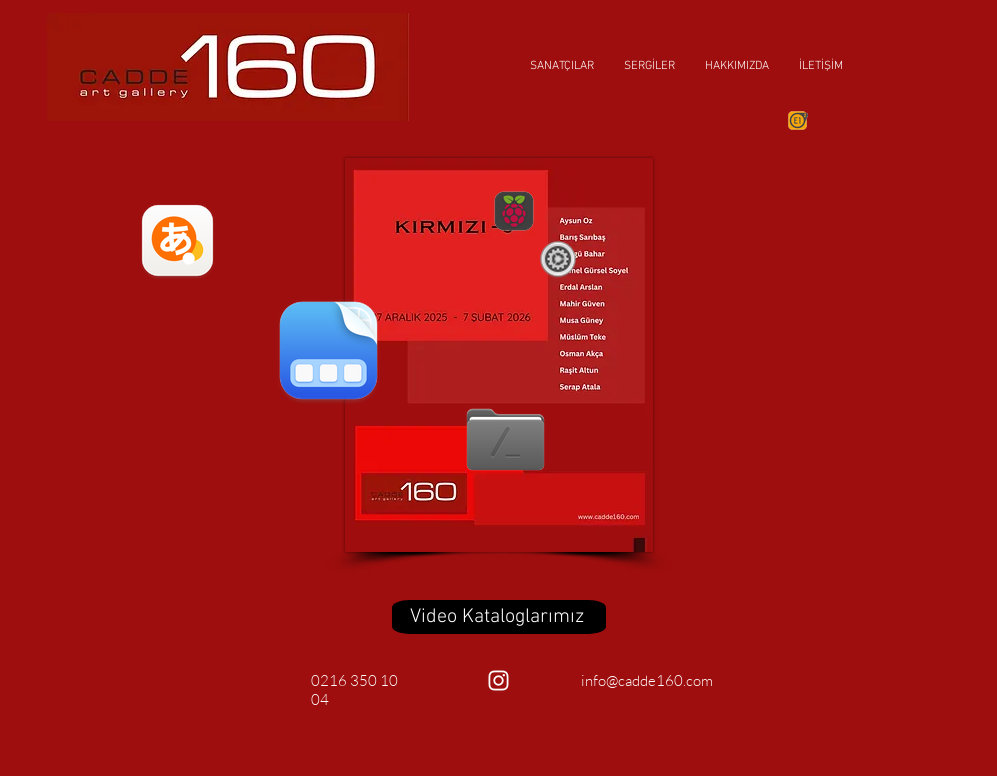 The height and width of the screenshot is (776, 997). What do you see at coordinates (328, 350) in the screenshot?
I see `open desktop app or file manager` at bounding box center [328, 350].